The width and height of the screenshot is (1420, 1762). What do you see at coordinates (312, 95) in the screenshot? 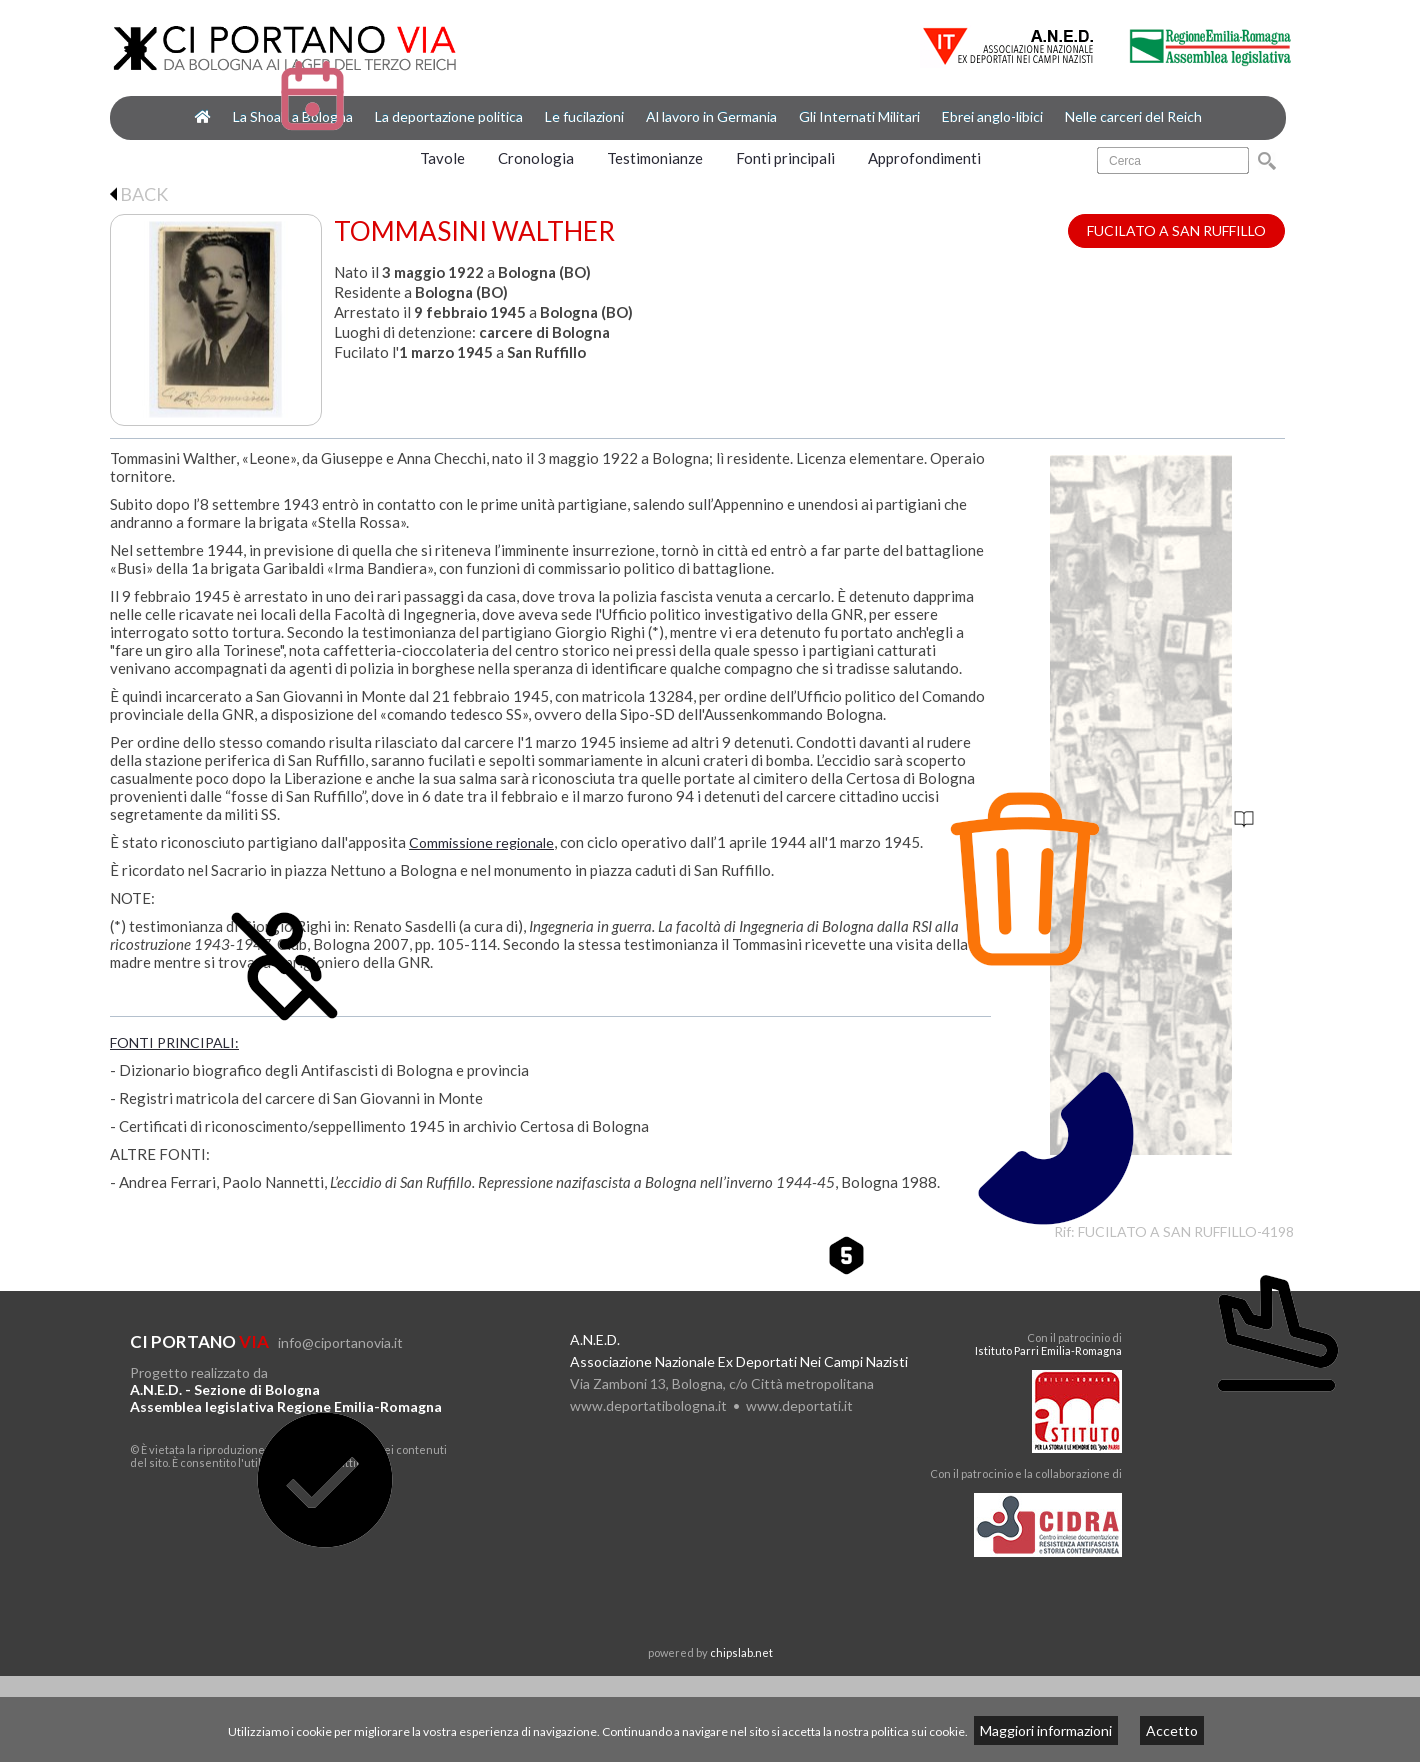
I see `view upcoming deadlines or due dates` at bounding box center [312, 95].